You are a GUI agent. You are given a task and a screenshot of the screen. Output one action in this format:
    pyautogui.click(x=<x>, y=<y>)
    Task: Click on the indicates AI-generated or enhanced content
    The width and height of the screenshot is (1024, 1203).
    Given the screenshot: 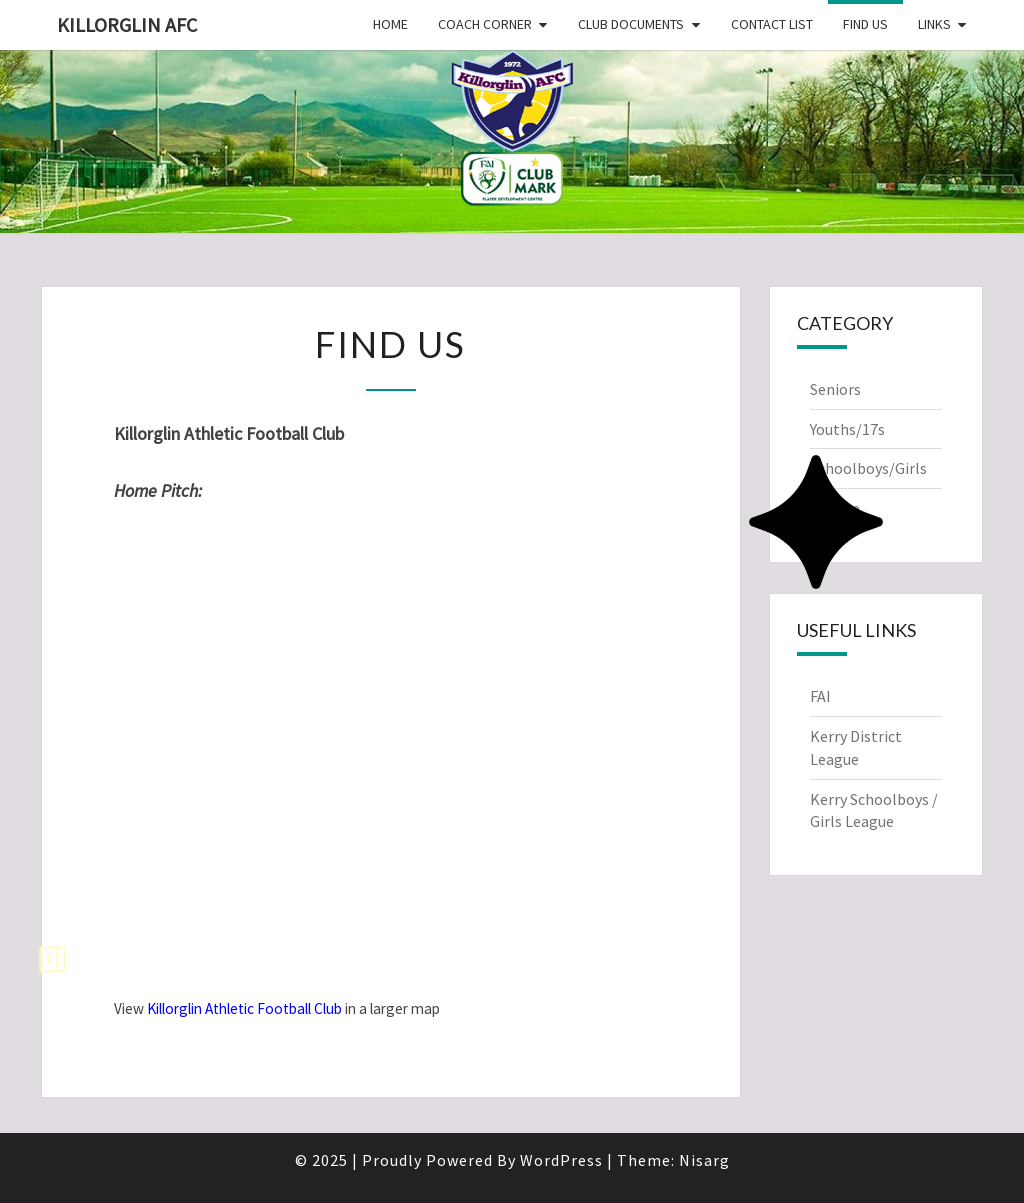 What is the action you would take?
    pyautogui.click(x=816, y=522)
    